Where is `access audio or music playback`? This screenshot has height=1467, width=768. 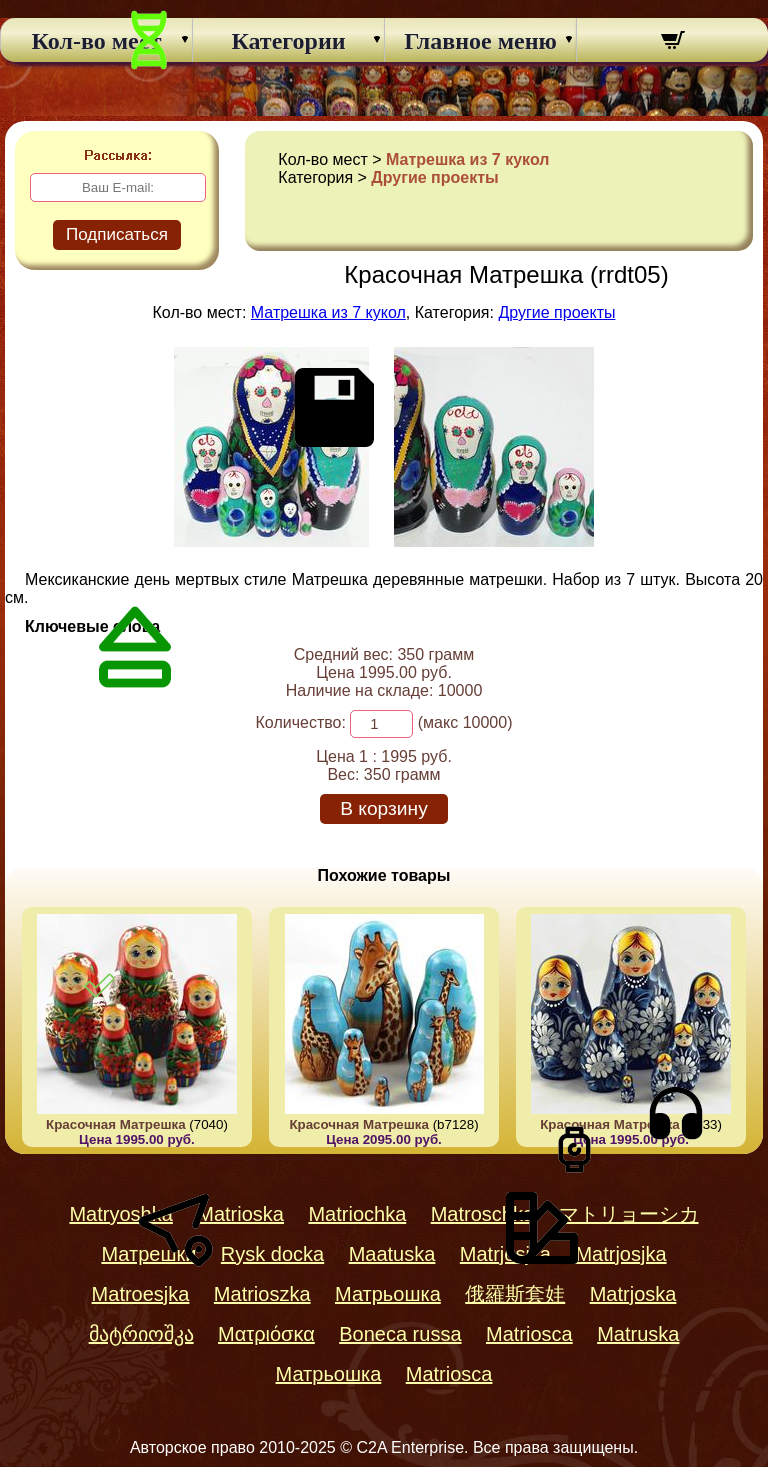
access audio or music playback is located at coordinates (676, 1113).